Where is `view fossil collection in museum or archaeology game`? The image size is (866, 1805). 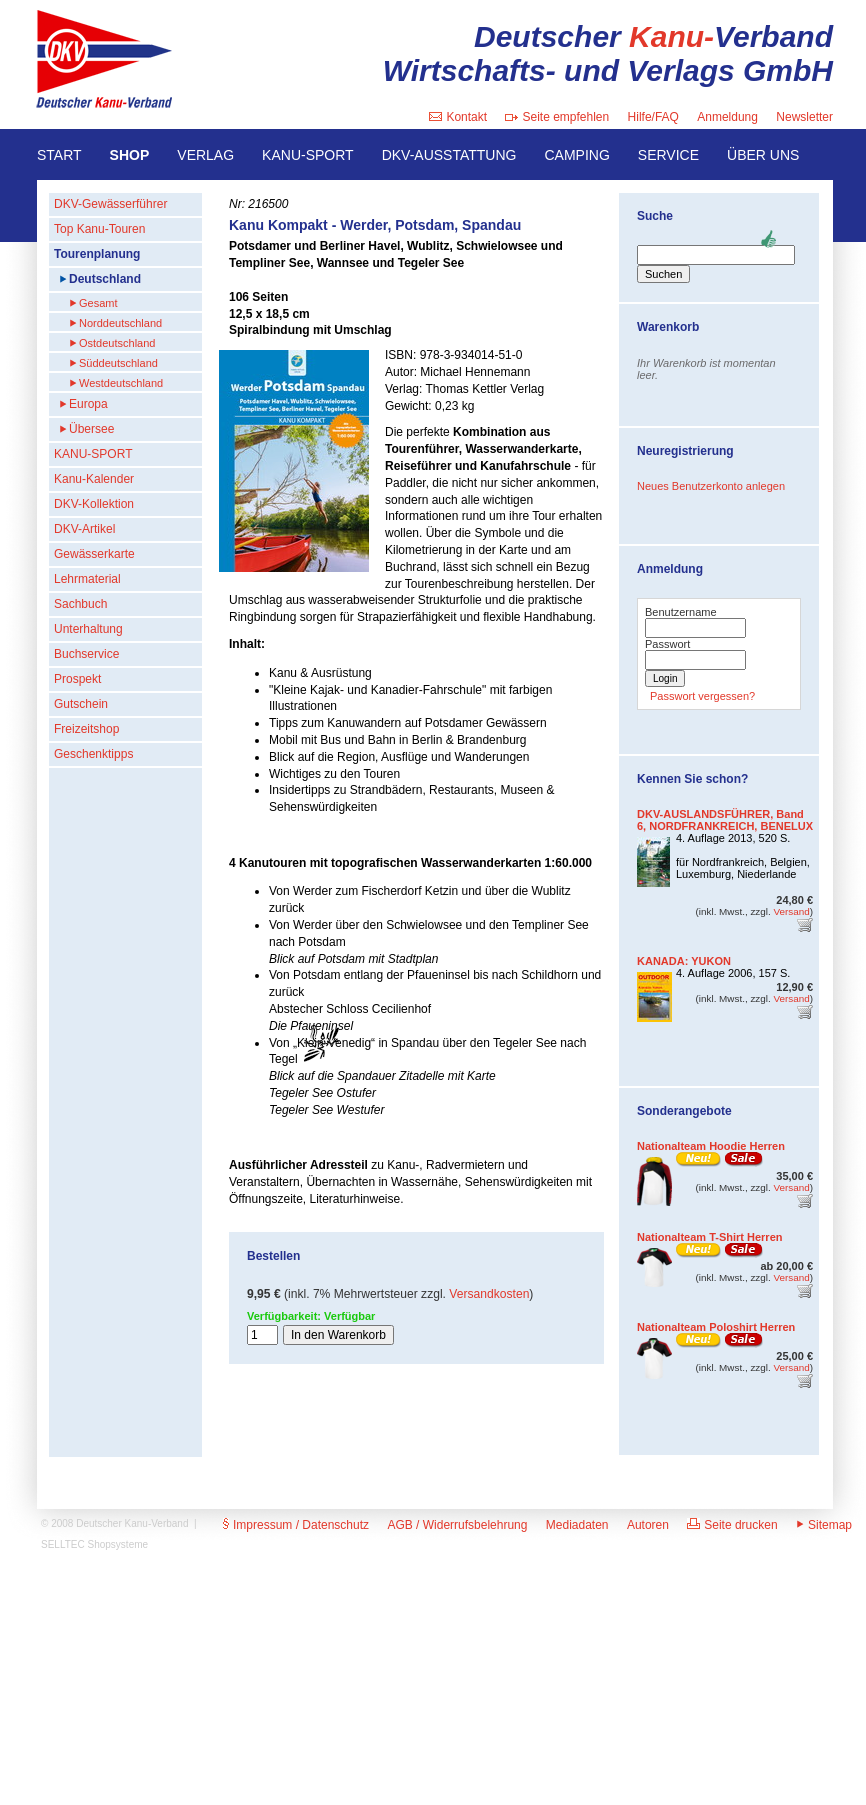 view fossil collection in museum or archaeology game is located at coordinates (321, 1043).